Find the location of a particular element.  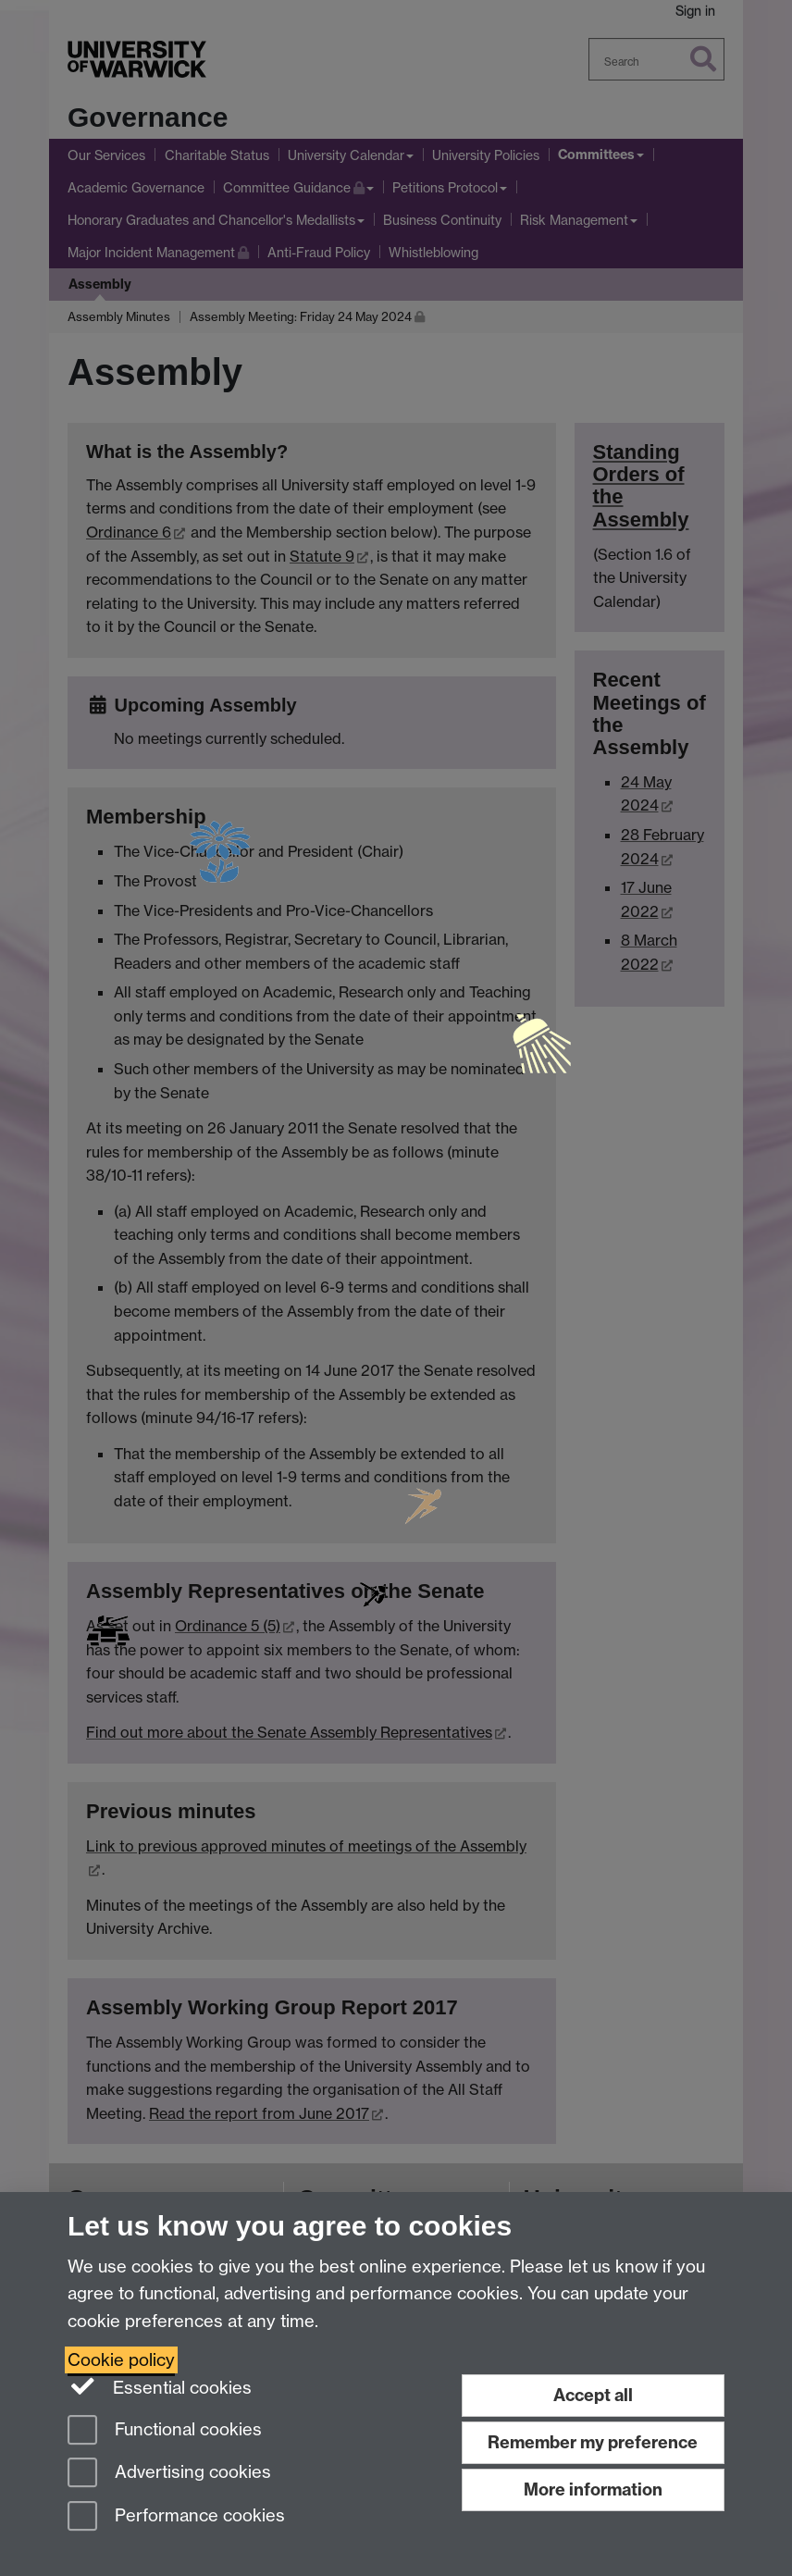

select tank unit in strategy game is located at coordinates (108, 1630).